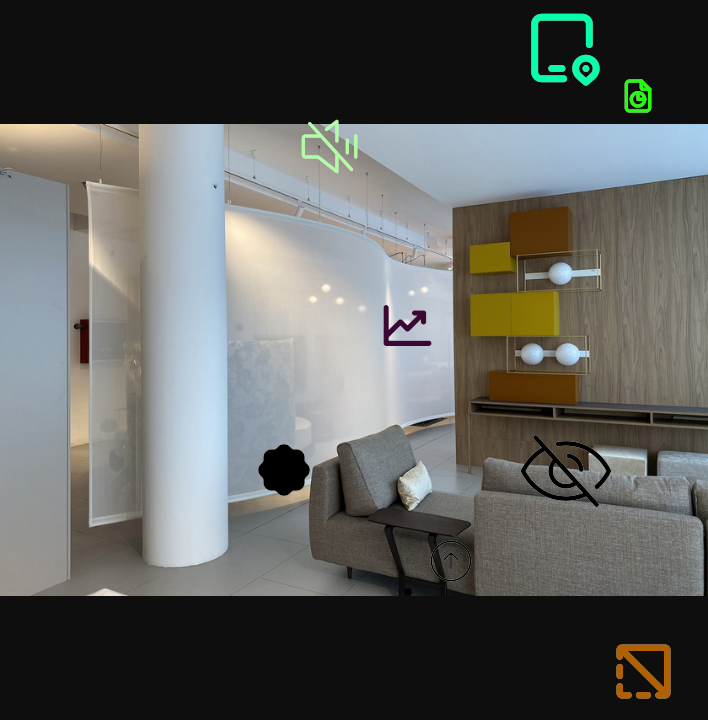  Describe the element at coordinates (638, 96) in the screenshot. I see `view file with chart or analytics data` at that location.